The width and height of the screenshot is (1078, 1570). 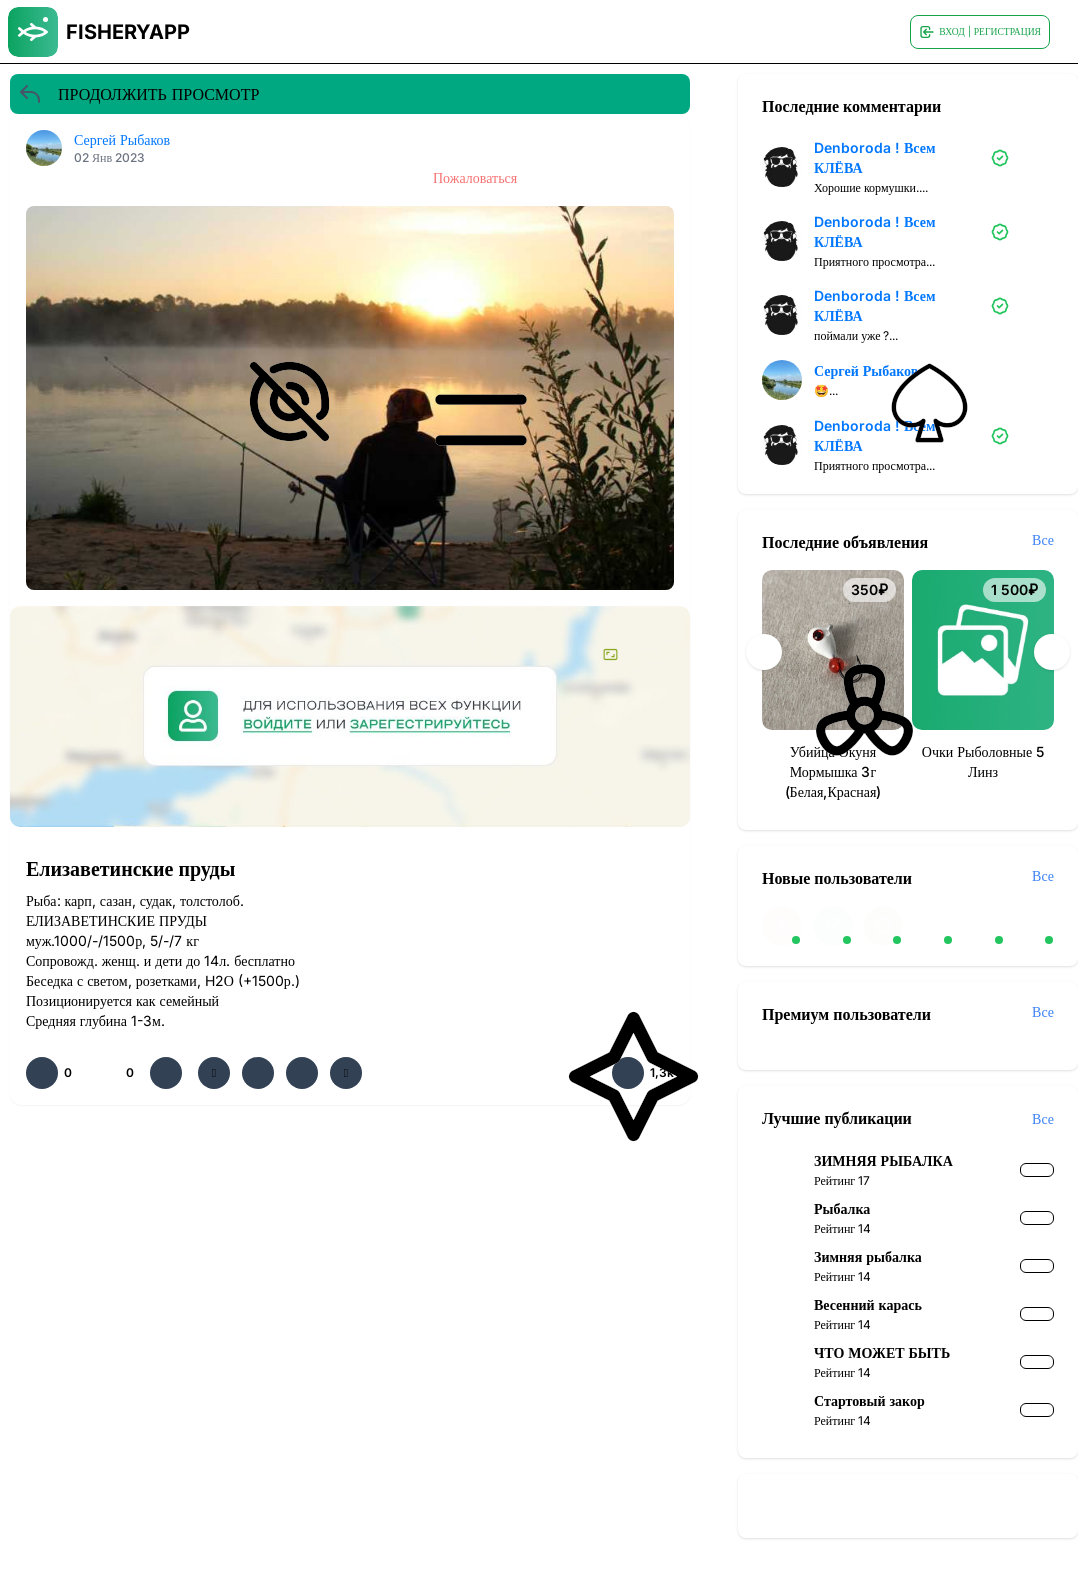 What do you see at coordinates (864, 710) in the screenshot?
I see `fan or cooling system controls` at bounding box center [864, 710].